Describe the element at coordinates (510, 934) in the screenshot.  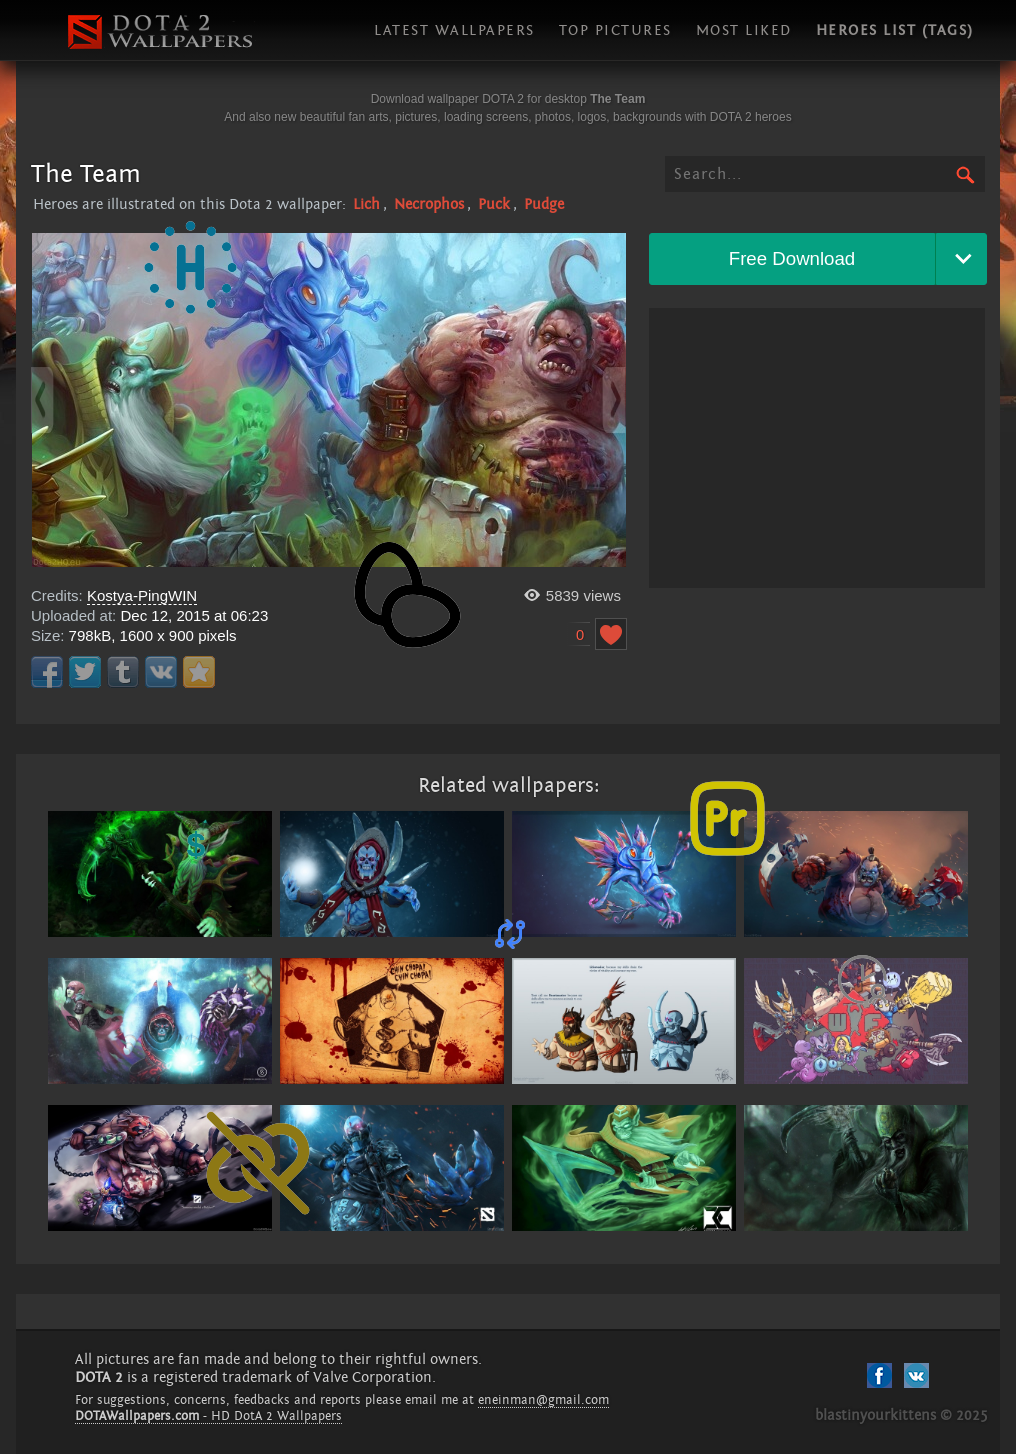
I see `swap or exchange items` at that location.